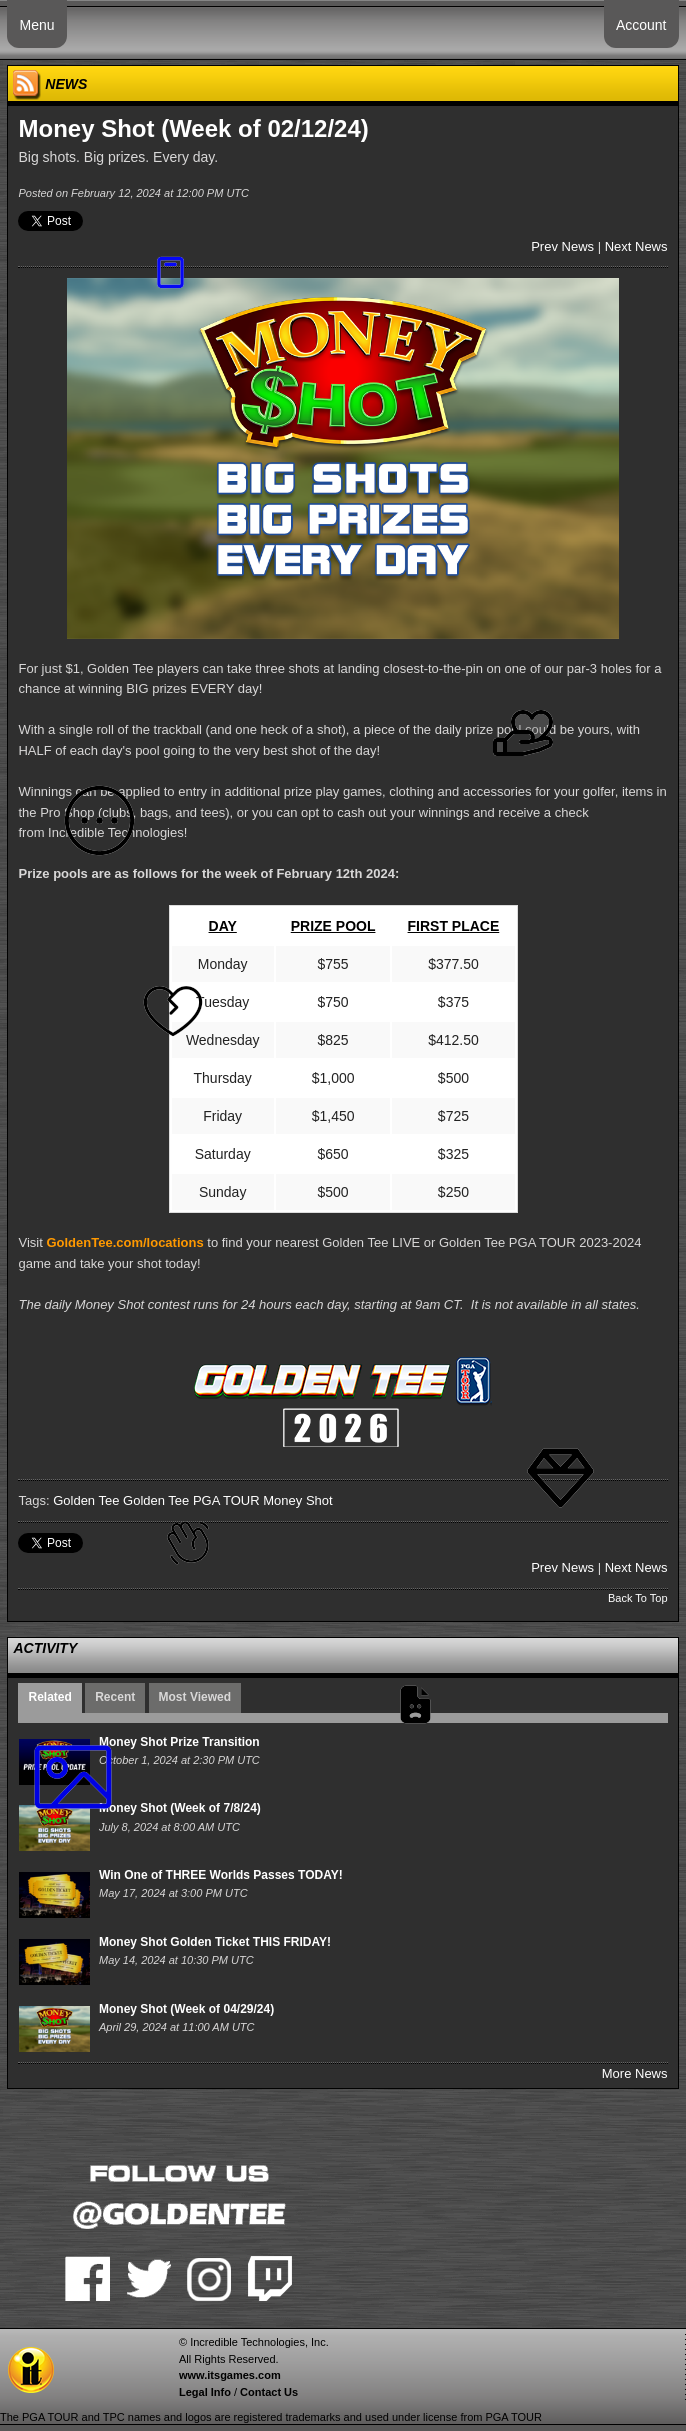  Describe the element at coordinates (525, 734) in the screenshot. I see `donate or give to charity` at that location.